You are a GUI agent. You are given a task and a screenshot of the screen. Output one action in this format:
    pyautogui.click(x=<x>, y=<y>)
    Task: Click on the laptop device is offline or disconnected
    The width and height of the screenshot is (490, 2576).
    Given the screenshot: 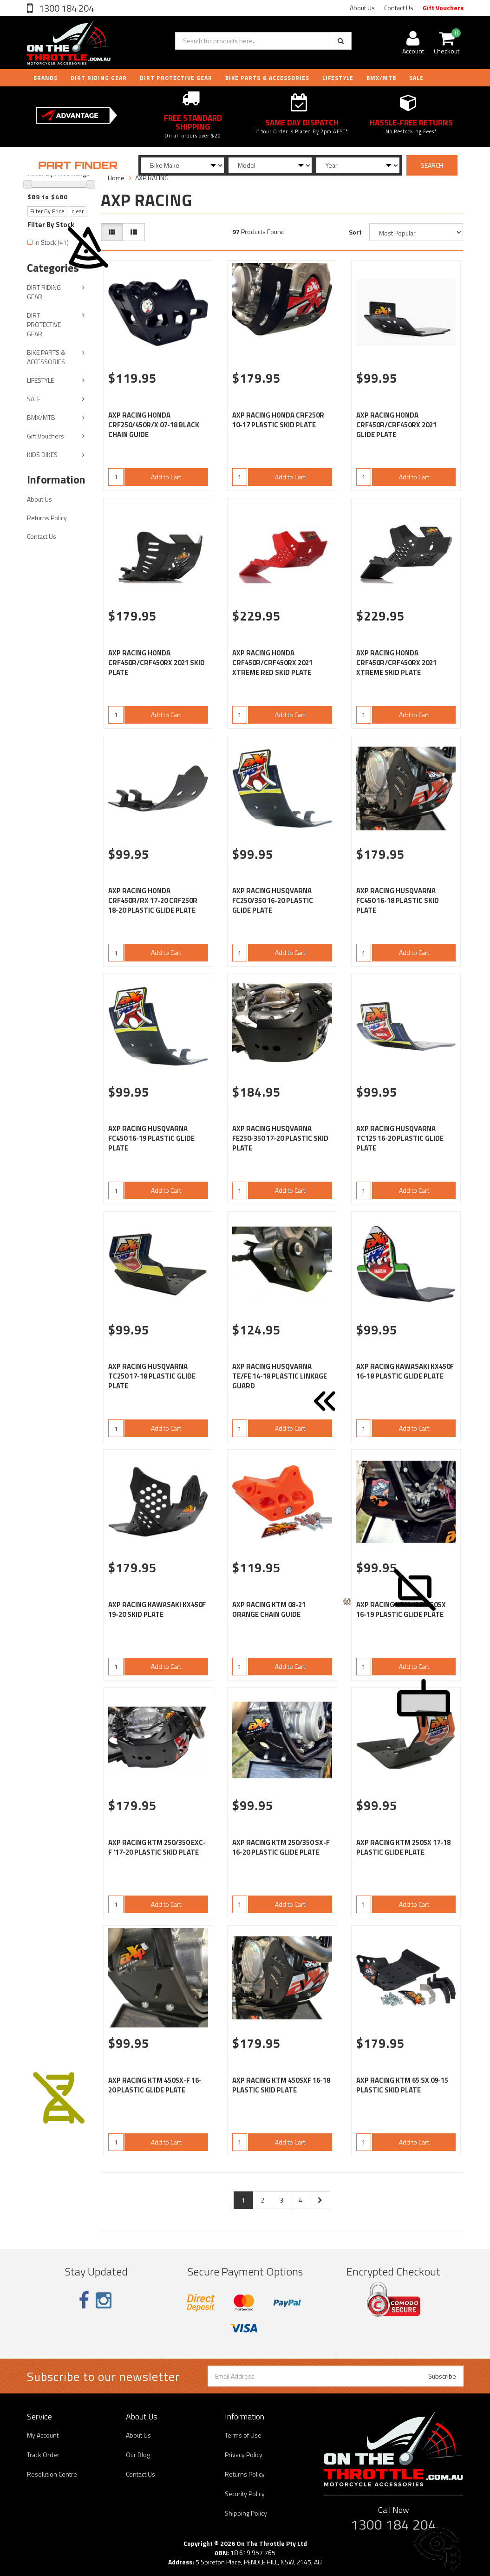 What is the action you would take?
    pyautogui.click(x=415, y=1590)
    